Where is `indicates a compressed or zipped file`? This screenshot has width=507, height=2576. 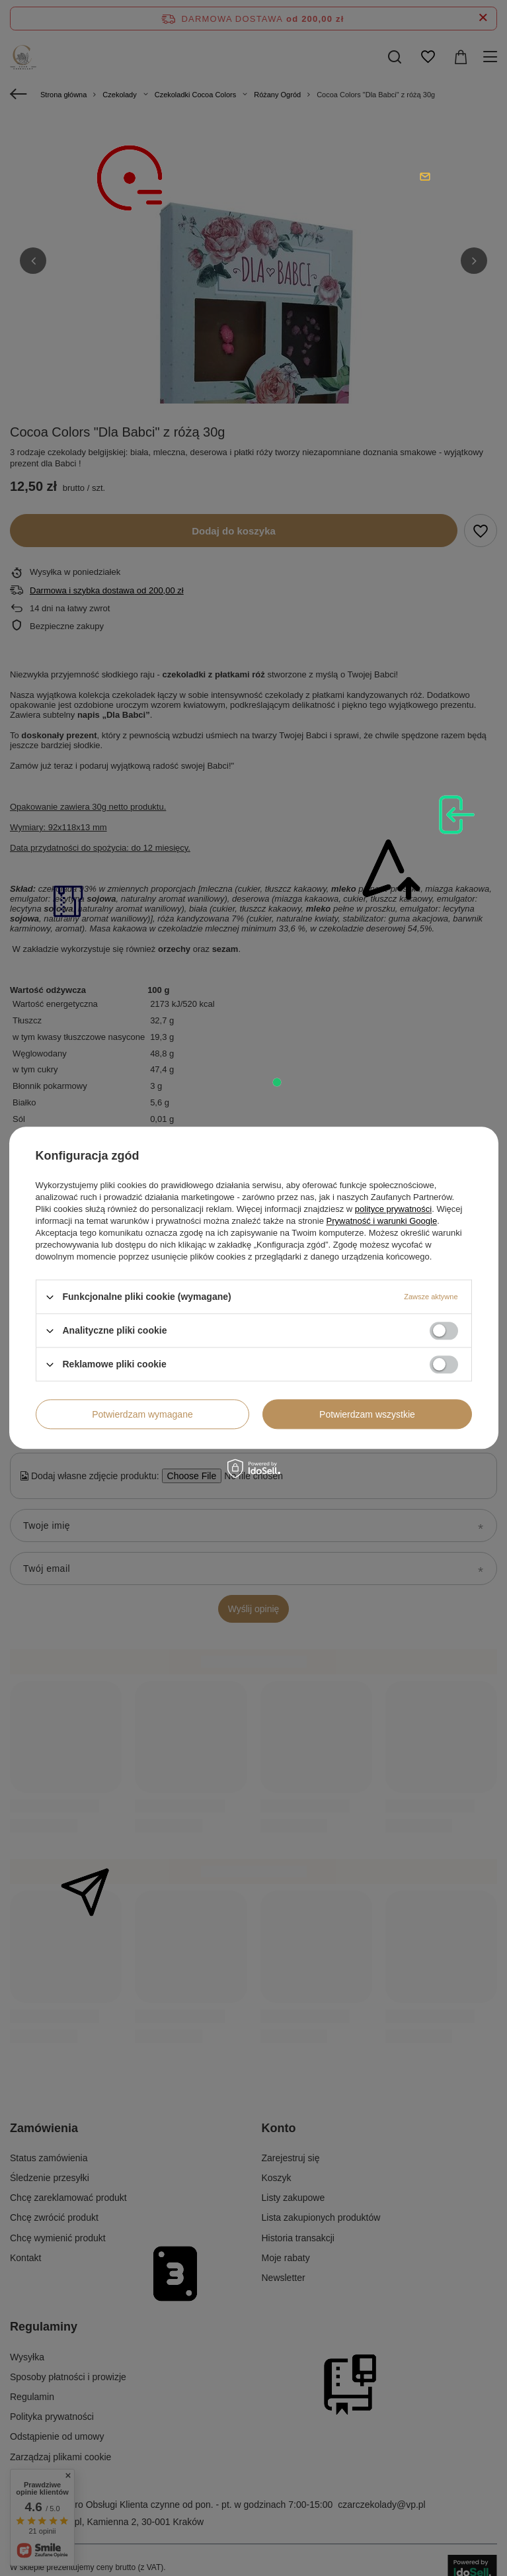 indicates a compressed or zipped file is located at coordinates (67, 901).